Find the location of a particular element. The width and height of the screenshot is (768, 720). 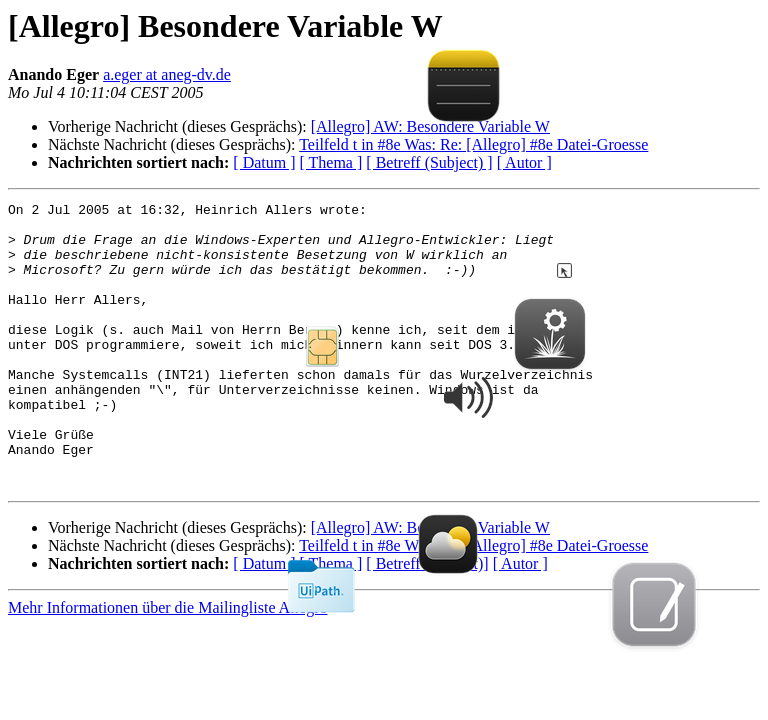

open fusion app or automation tool is located at coordinates (564, 270).